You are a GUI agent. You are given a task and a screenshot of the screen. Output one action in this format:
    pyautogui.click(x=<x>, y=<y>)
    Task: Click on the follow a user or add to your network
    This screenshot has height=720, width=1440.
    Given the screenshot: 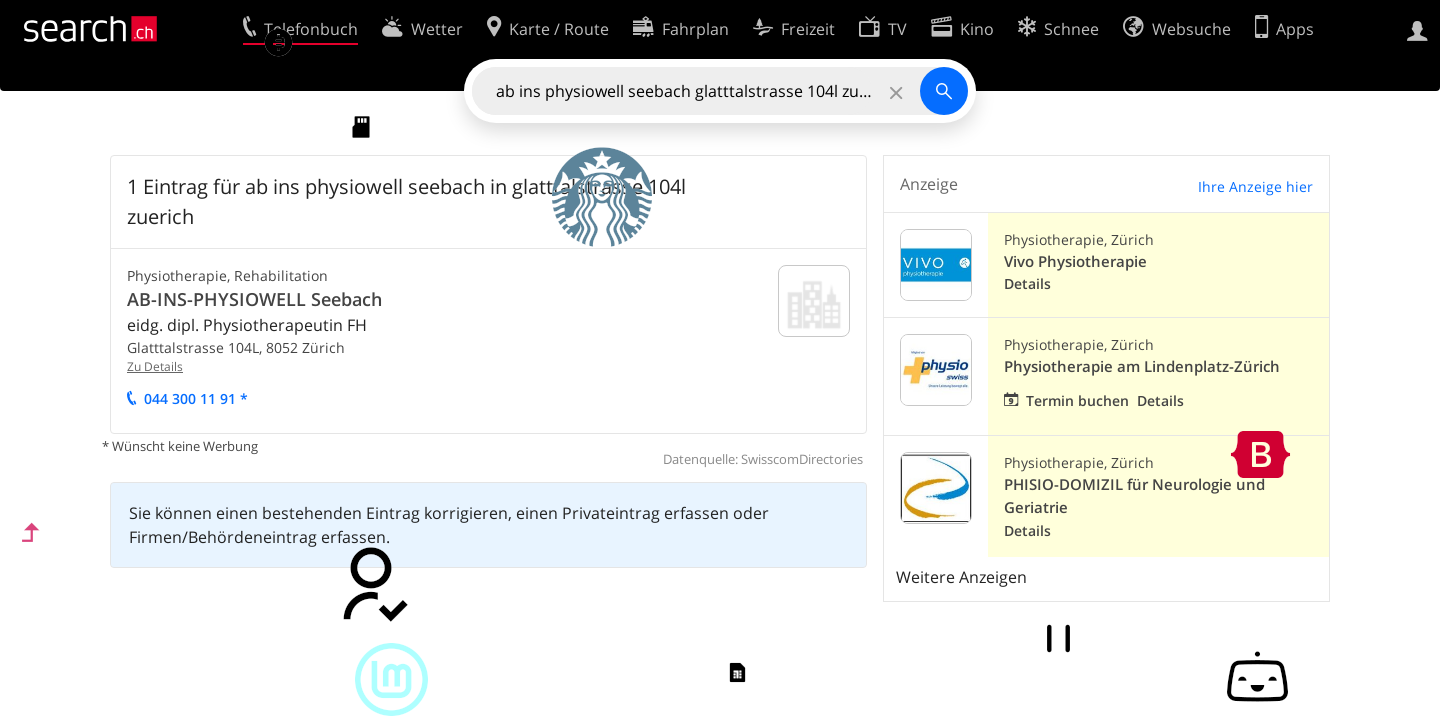 What is the action you would take?
    pyautogui.click(x=371, y=585)
    